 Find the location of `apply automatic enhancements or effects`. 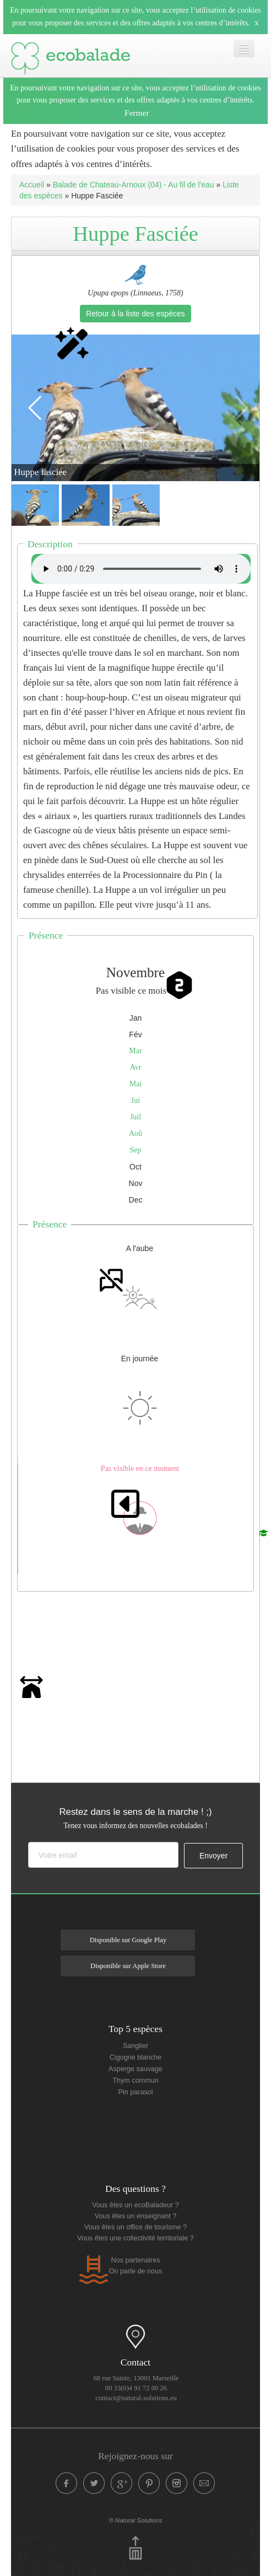

apply automatic enhancements or effects is located at coordinates (72, 344).